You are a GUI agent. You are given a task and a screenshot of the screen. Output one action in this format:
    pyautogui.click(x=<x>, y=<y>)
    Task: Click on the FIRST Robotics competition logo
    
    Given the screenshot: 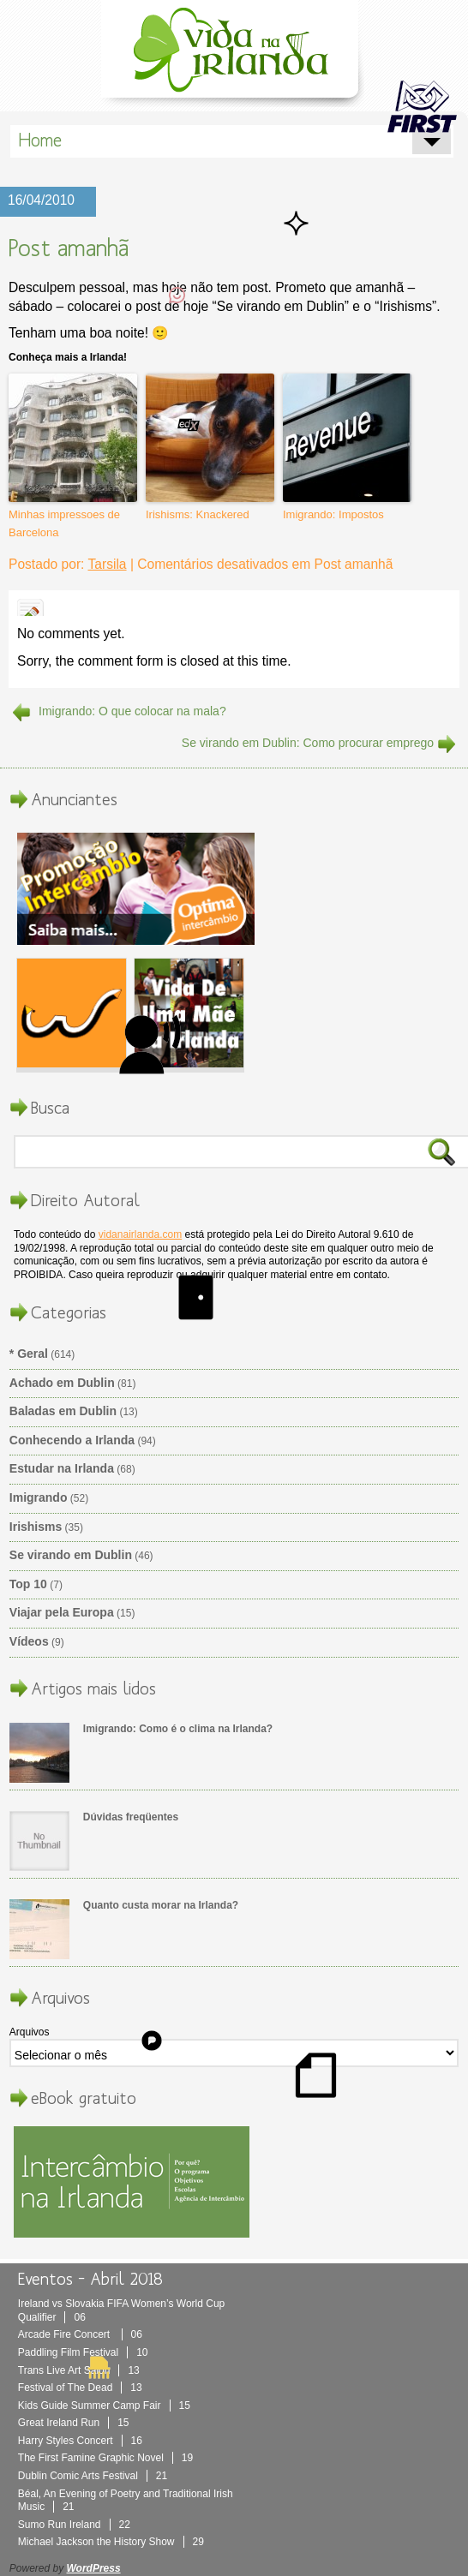 What is the action you would take?
    pyautogui.click(x=422, y=106)
    